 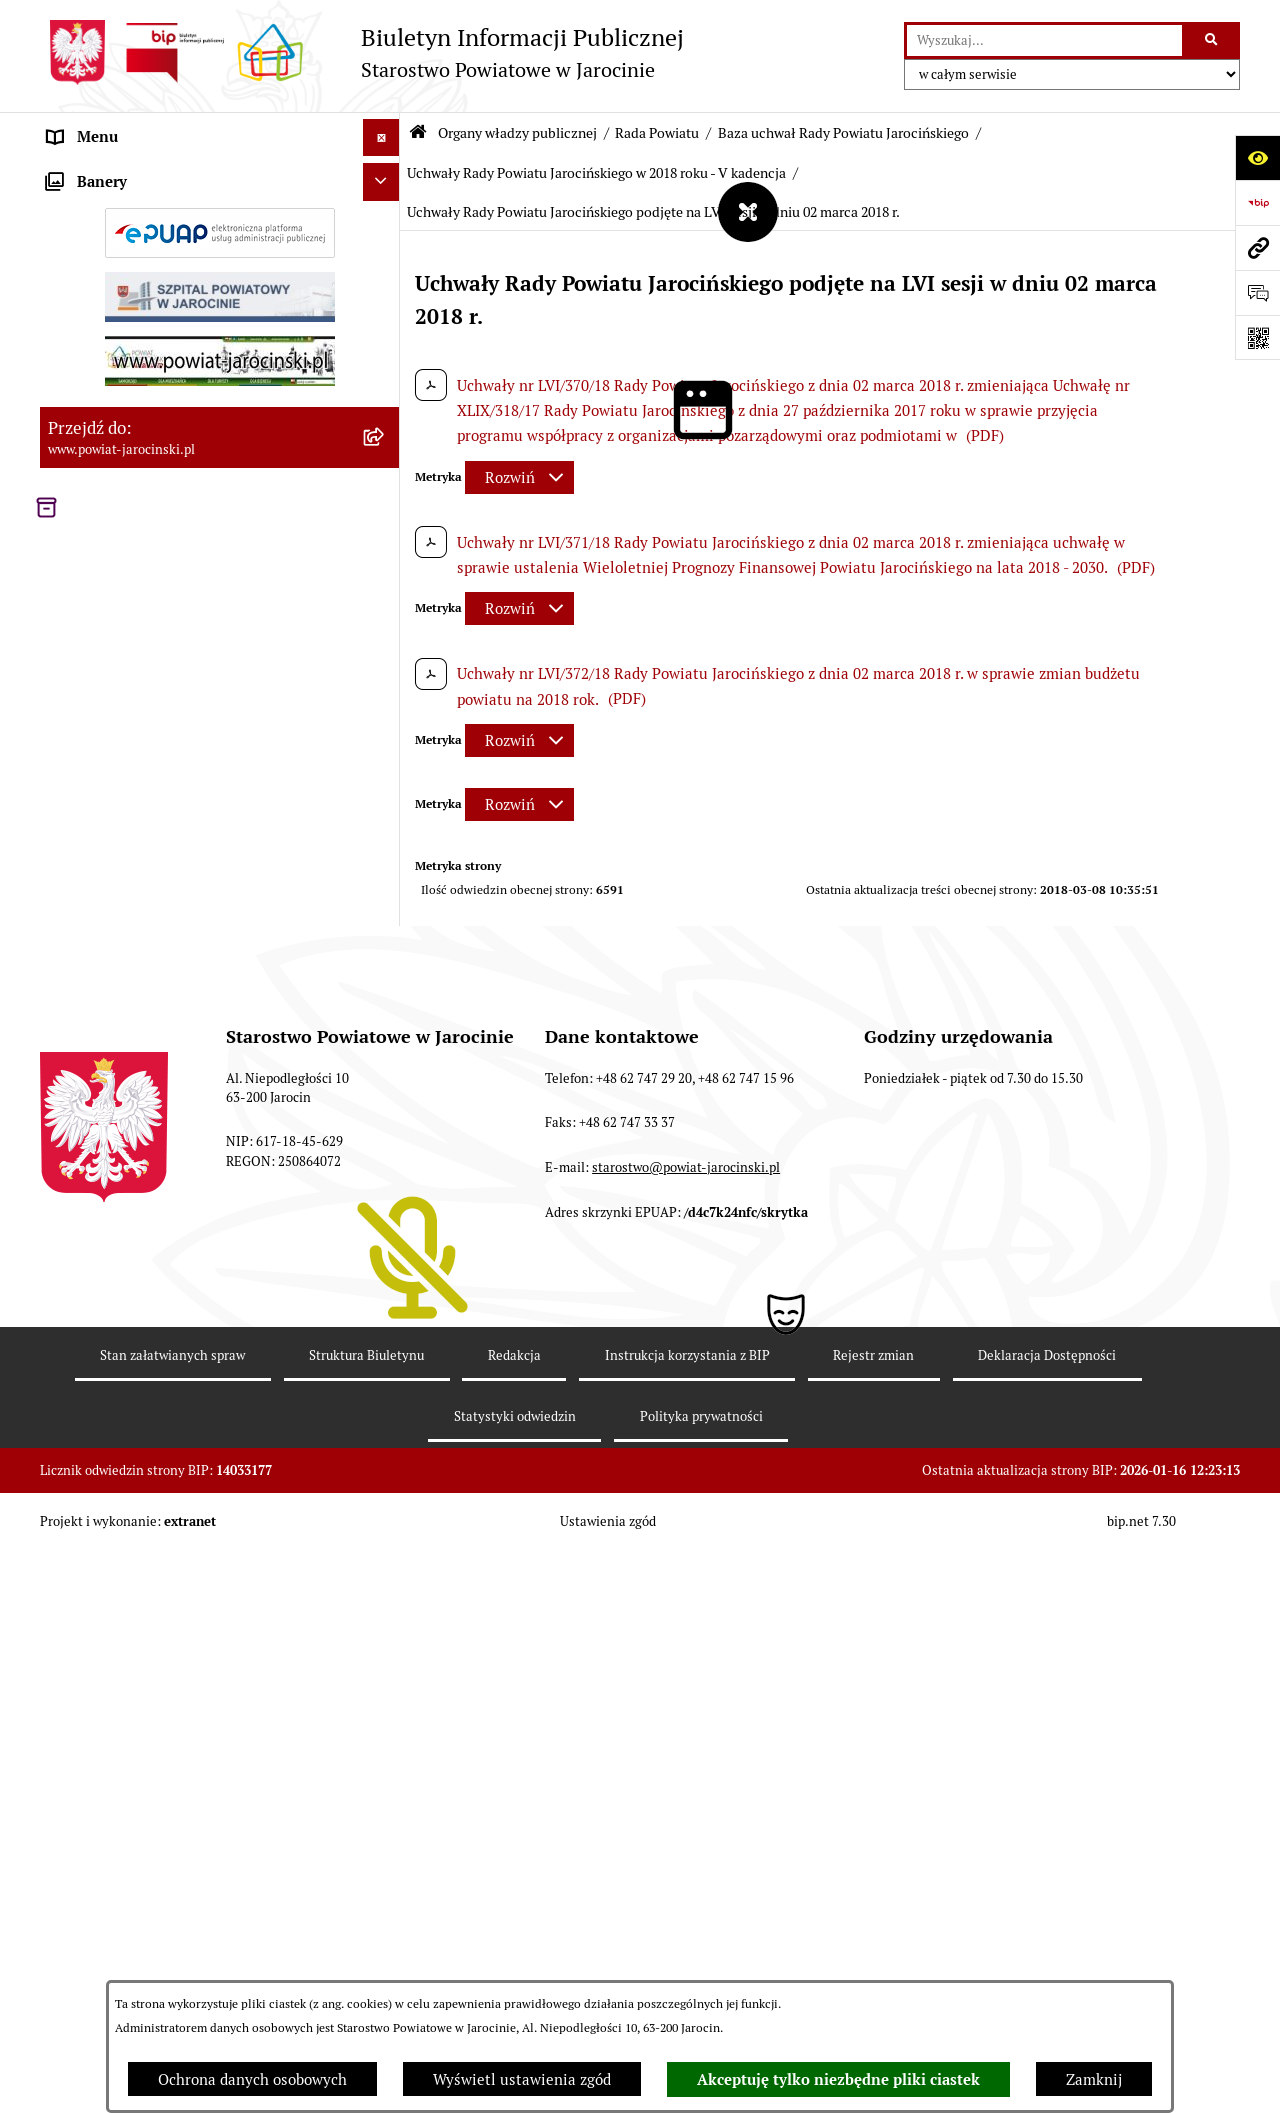 What do you see at coordinates (748, 212) in the screenshot?
I see `close or dismiss a dialog` at bounding box center [748, 212].